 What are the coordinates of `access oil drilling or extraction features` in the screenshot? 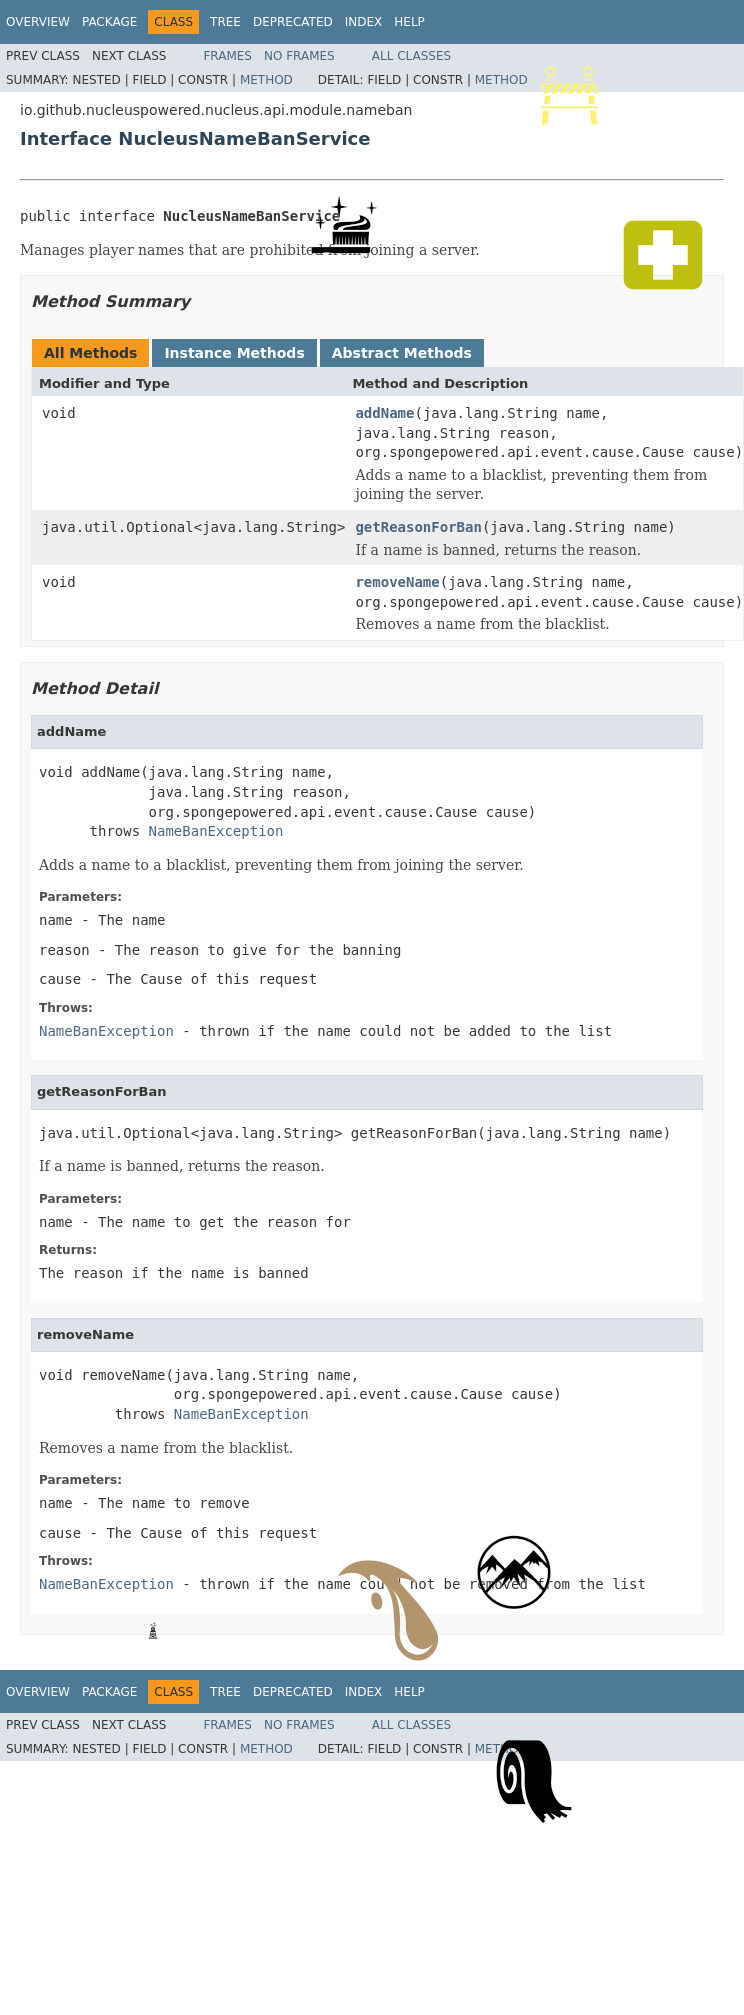 It's located at (153, 1631).